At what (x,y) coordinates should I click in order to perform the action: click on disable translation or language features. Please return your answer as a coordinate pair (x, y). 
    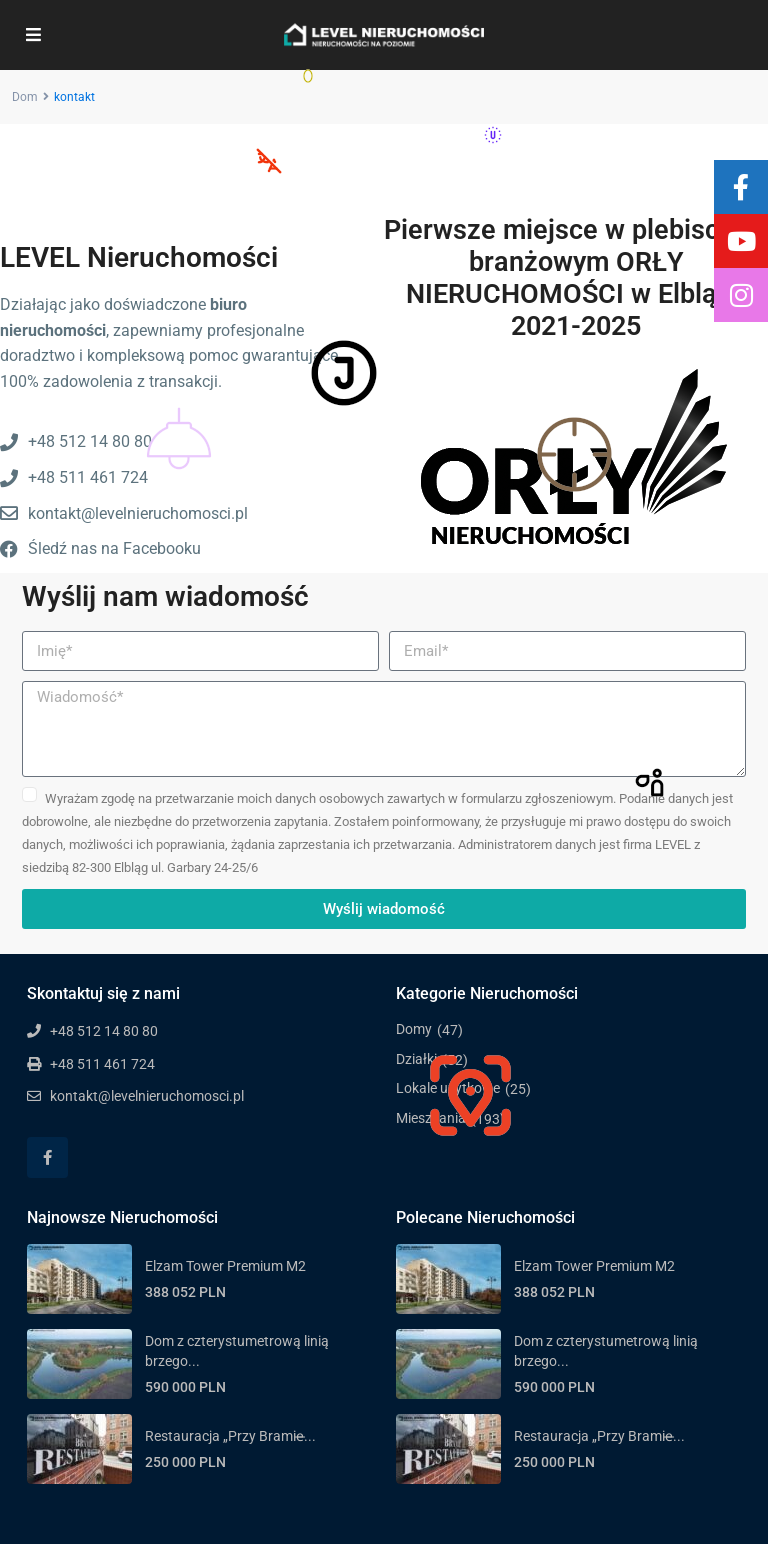
    Looking at the image, I should click on (269, 161).